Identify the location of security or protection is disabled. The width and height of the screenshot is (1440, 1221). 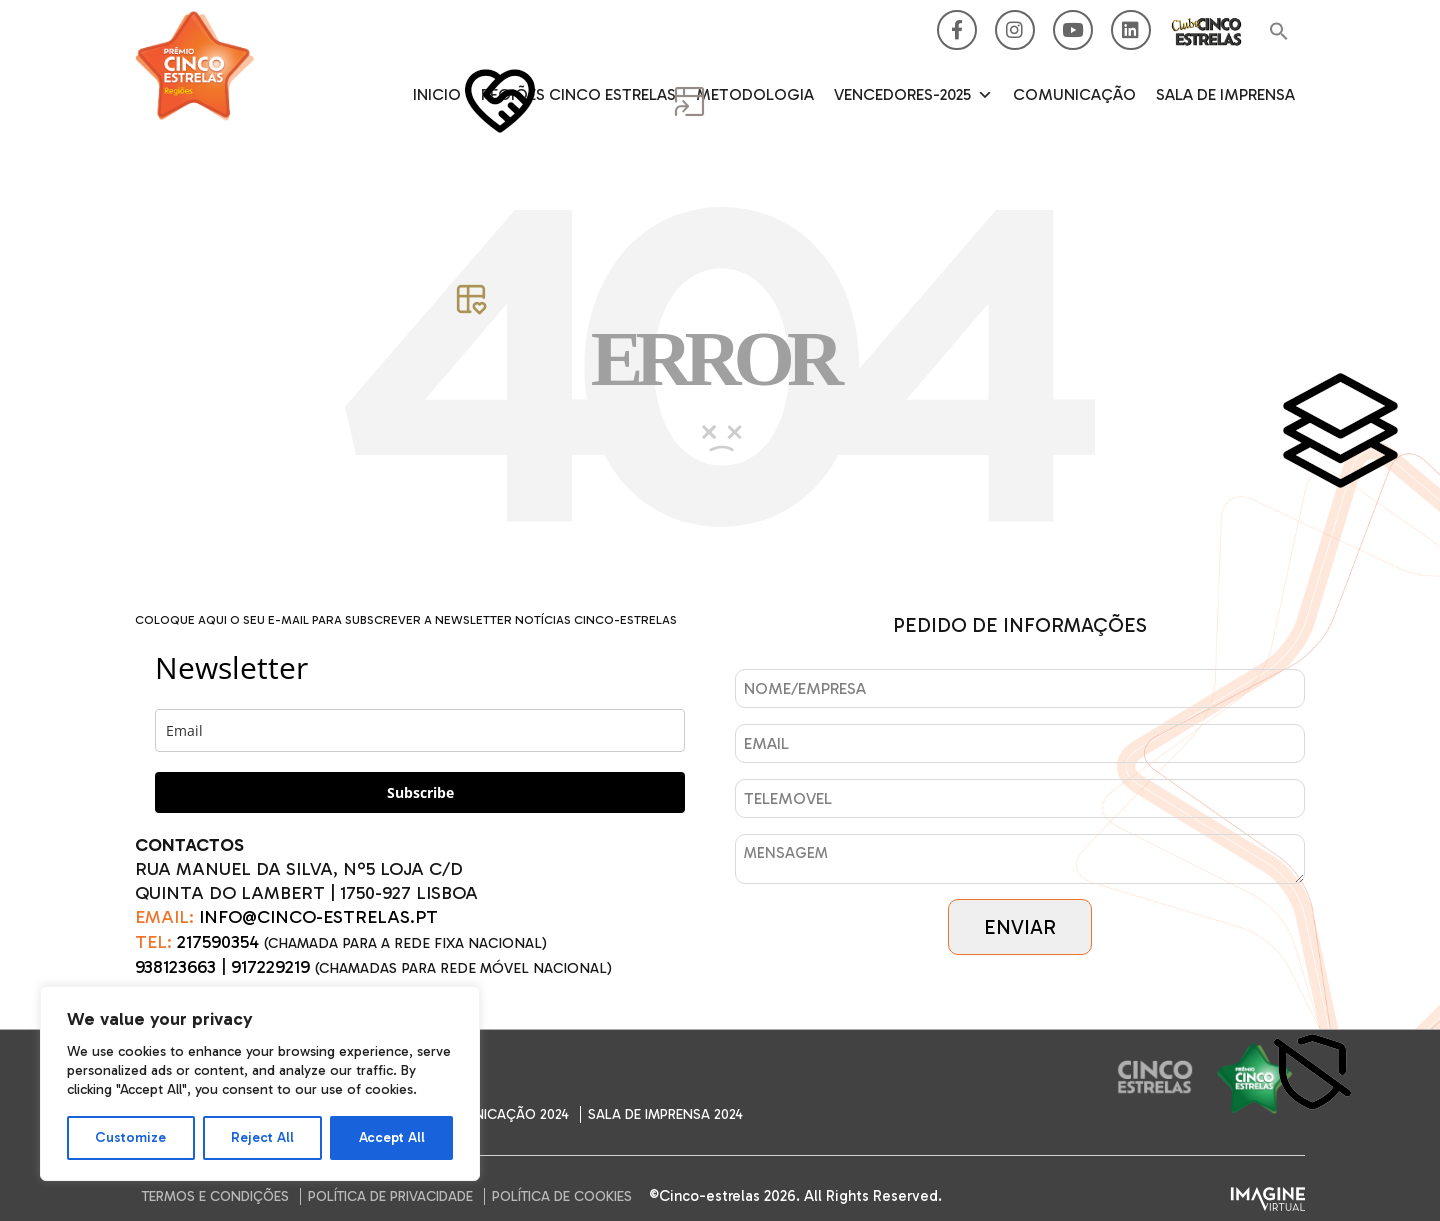
(1312, 1072).